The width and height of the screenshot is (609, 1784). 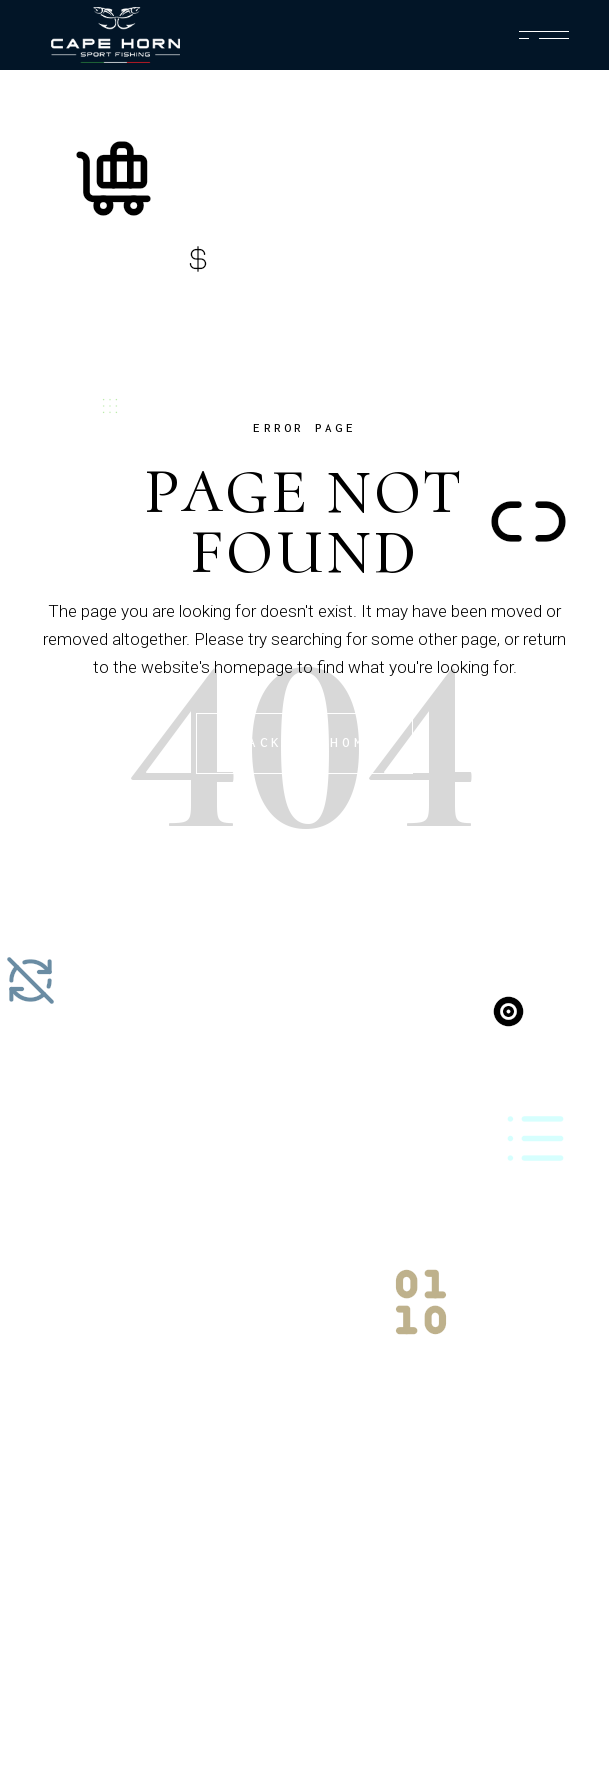 What do you see at coordinates (421, 1302) in the screenshot?
I see `view or edit binary code` at bounding box center [421, 1302].